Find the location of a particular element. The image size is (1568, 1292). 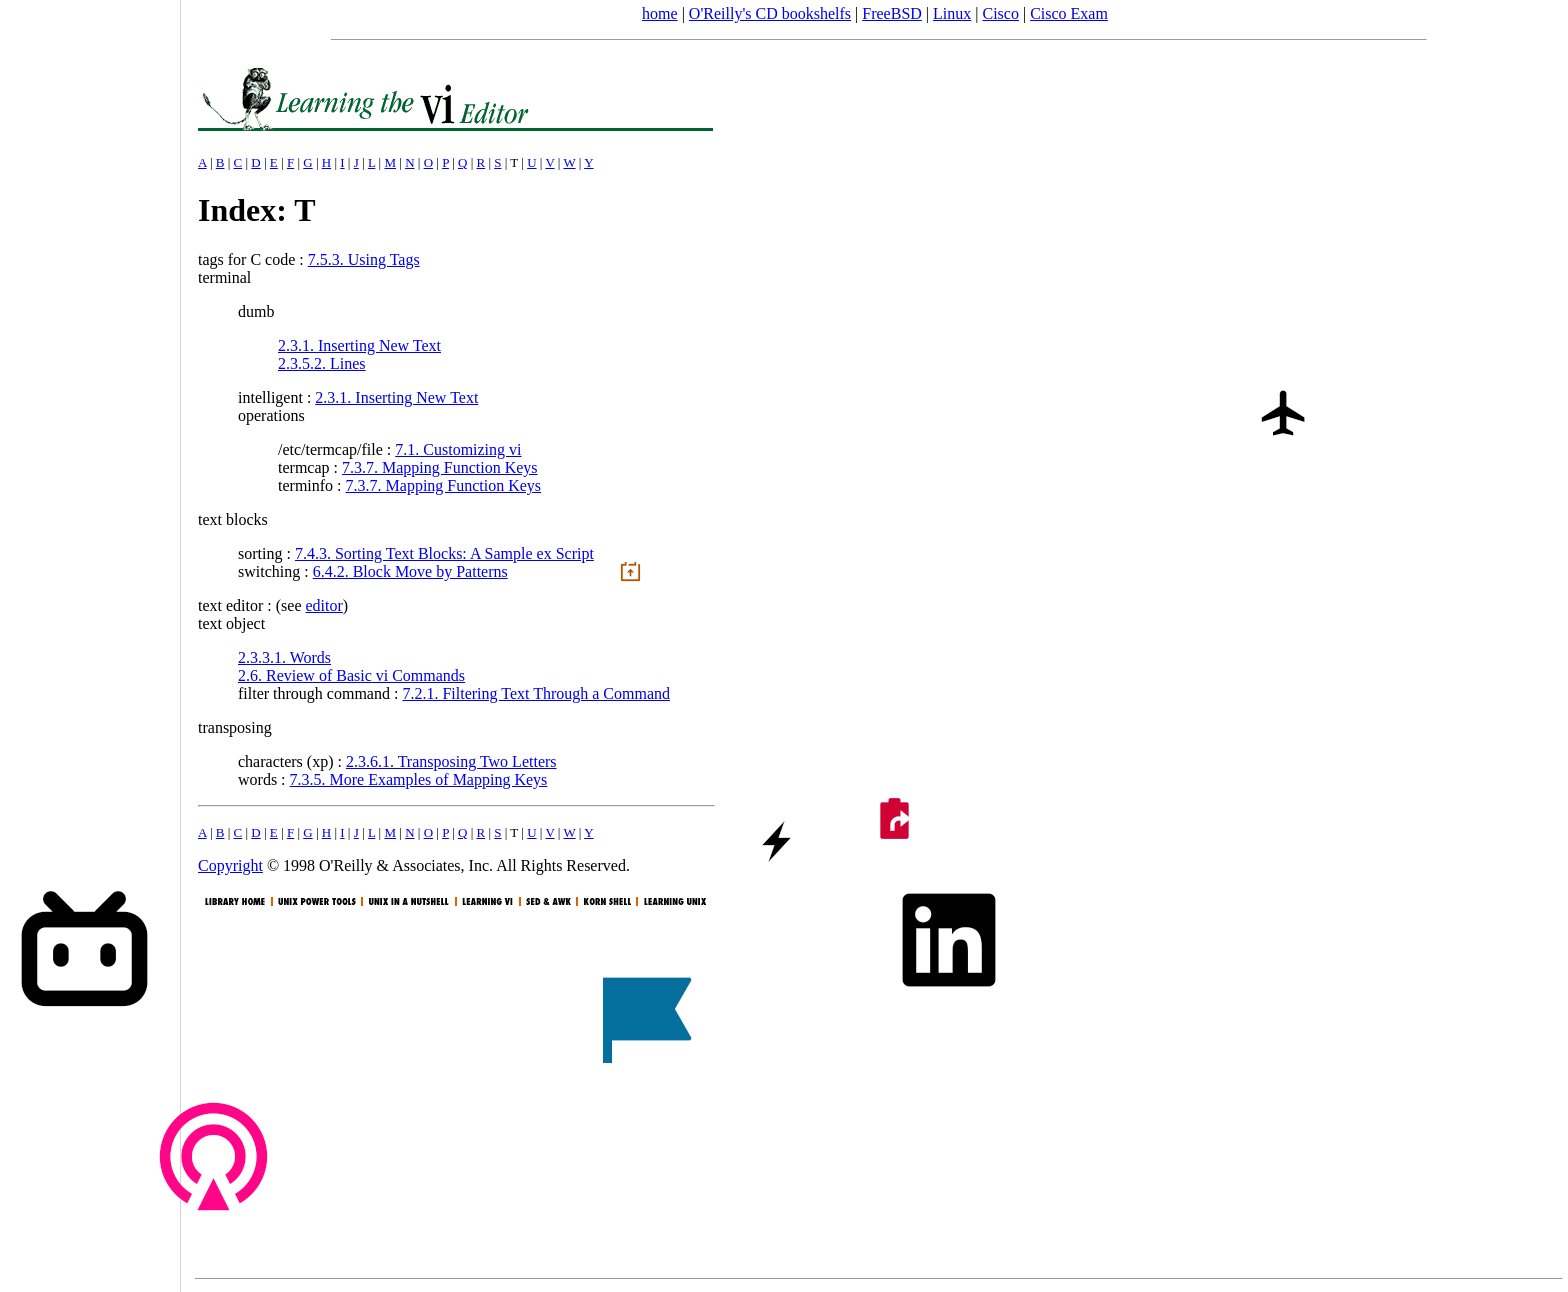

enable GPS or location tracking is located at coordinates (213, 1156).